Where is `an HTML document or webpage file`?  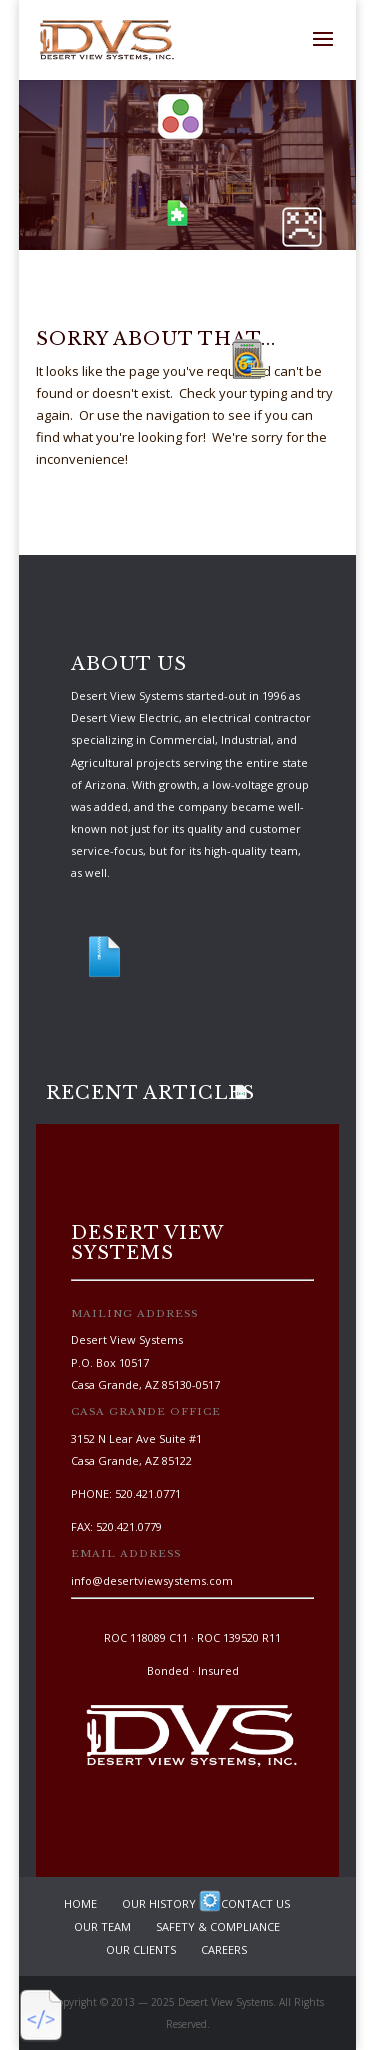 an HTML document or webpage file is located at coordinates (41, 2015).